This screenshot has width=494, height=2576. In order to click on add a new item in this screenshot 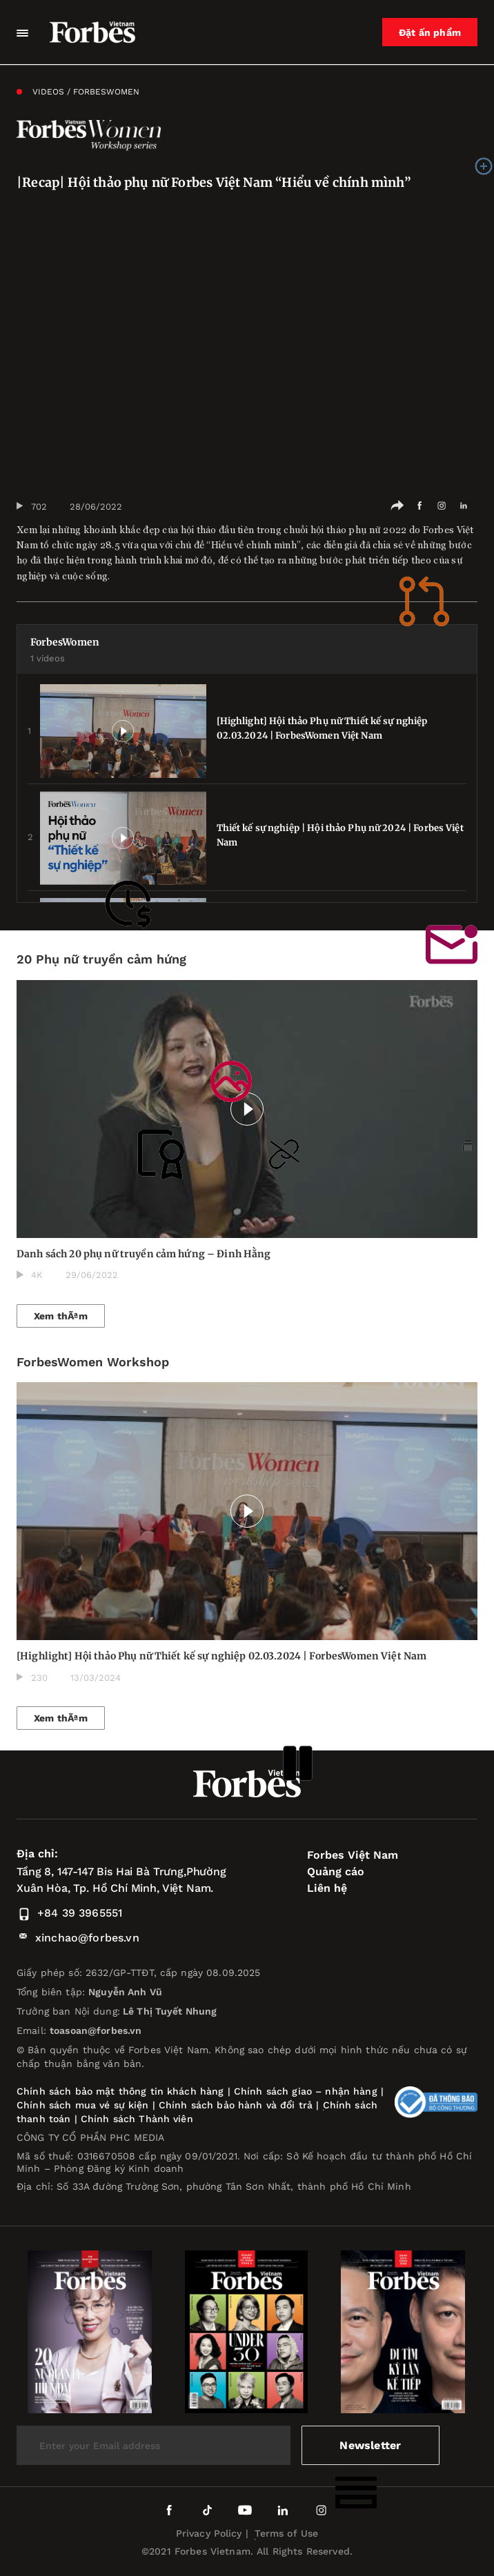, I will do `click(484, 166)`.